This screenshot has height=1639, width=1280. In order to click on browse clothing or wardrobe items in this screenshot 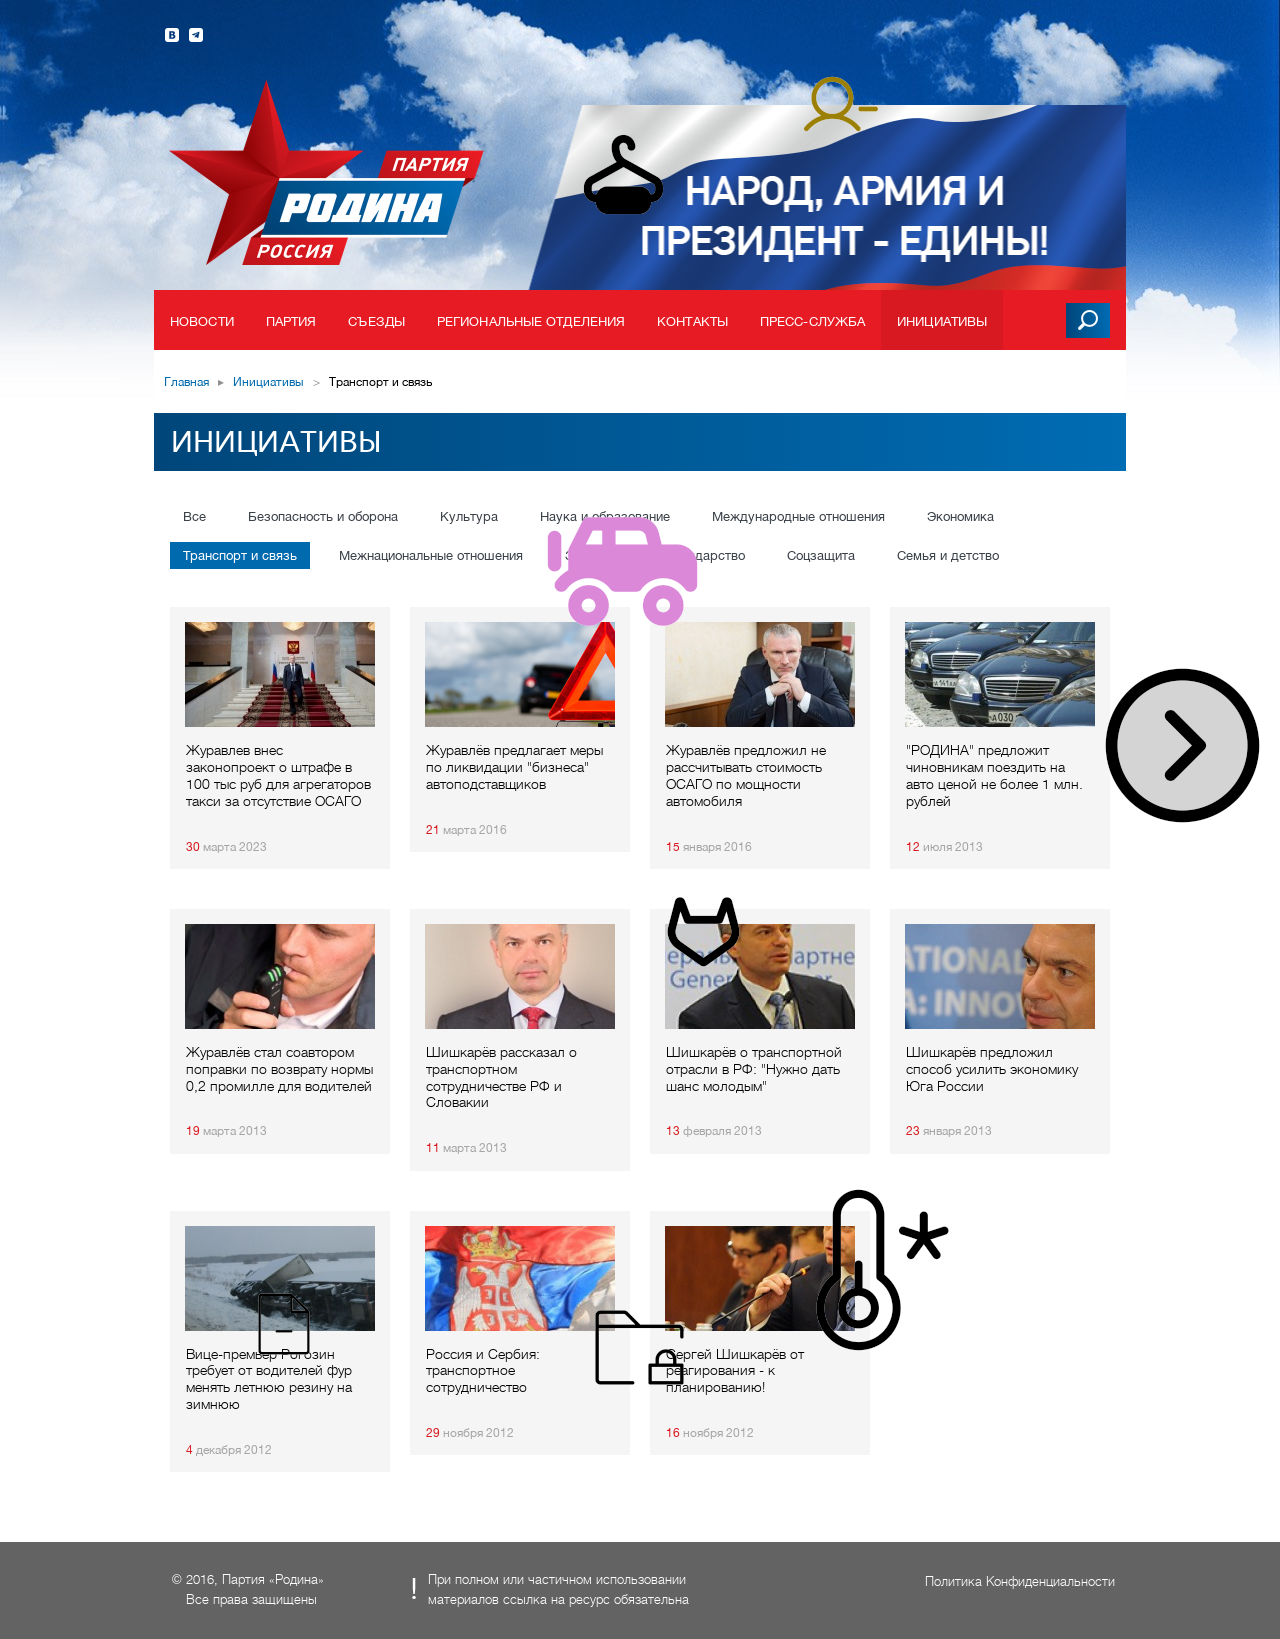, I will do `click(623, 174)`.